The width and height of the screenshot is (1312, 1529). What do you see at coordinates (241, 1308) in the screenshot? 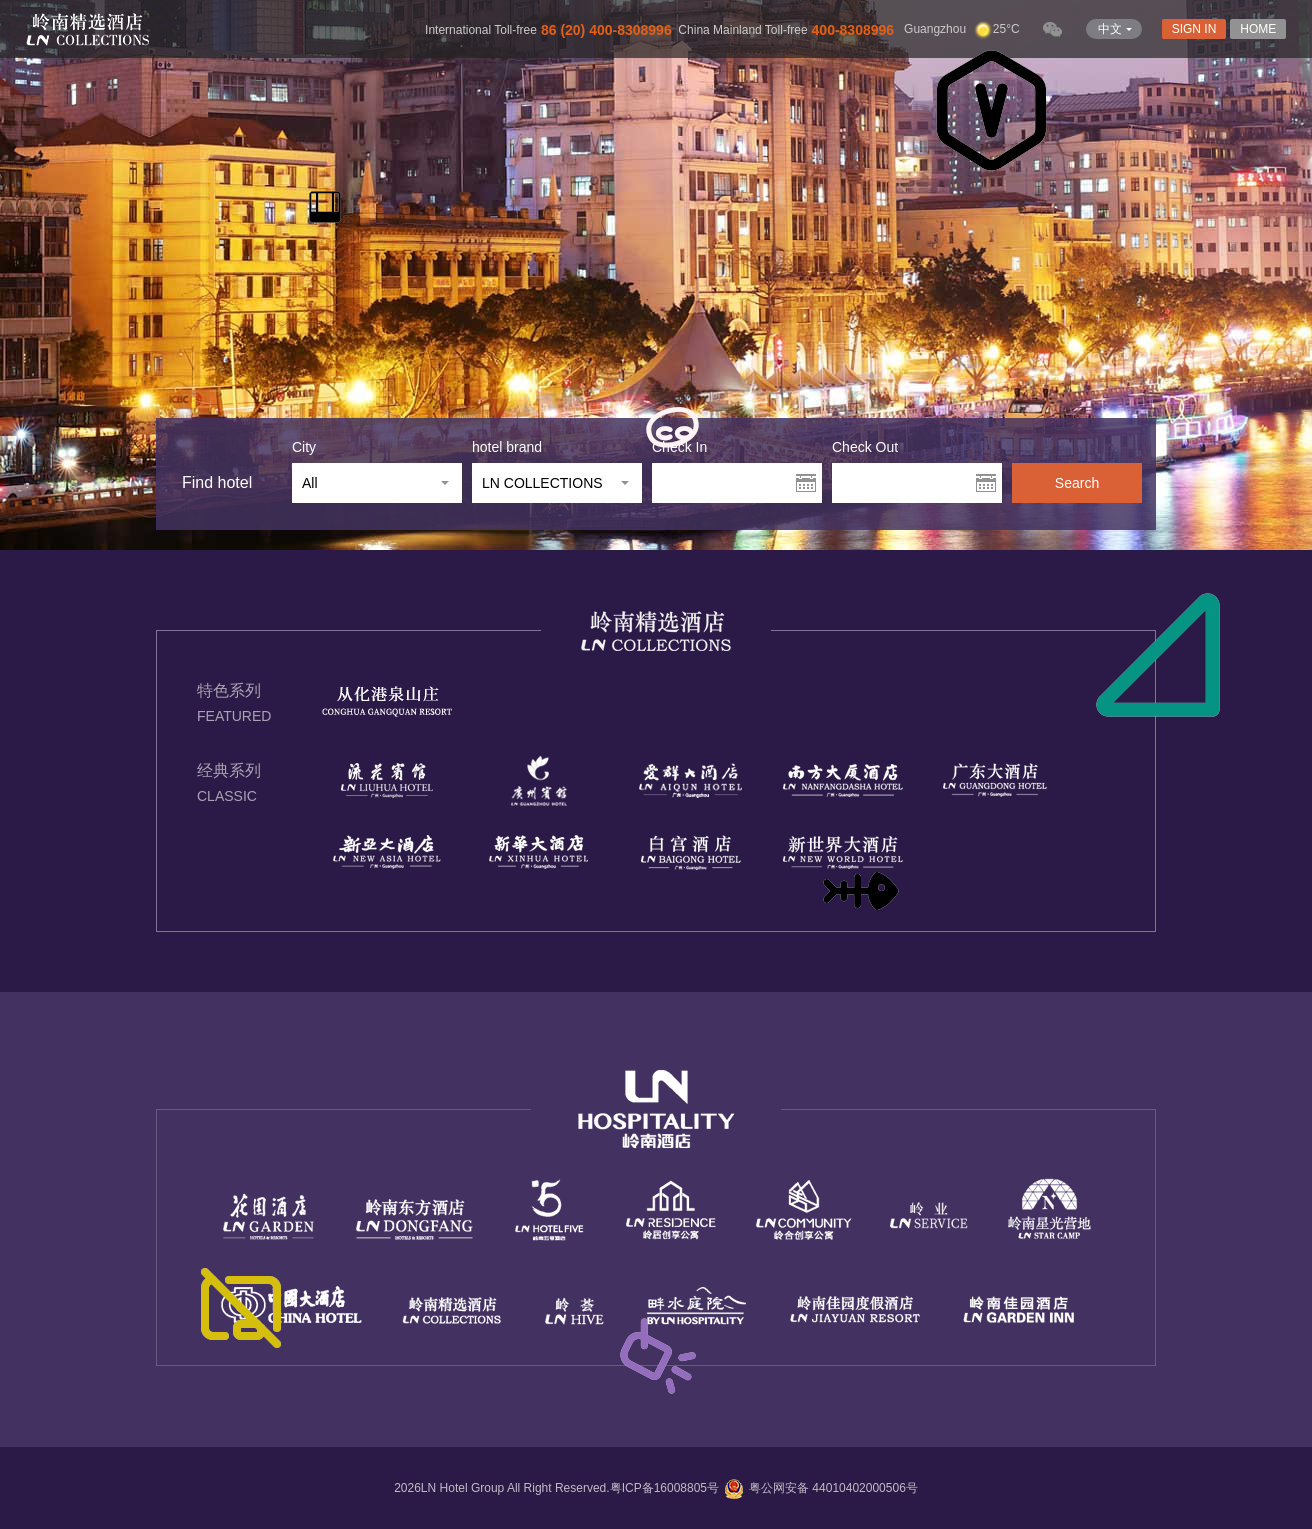
I see `presentation mode disabled` at bounding box center [241, 1308].